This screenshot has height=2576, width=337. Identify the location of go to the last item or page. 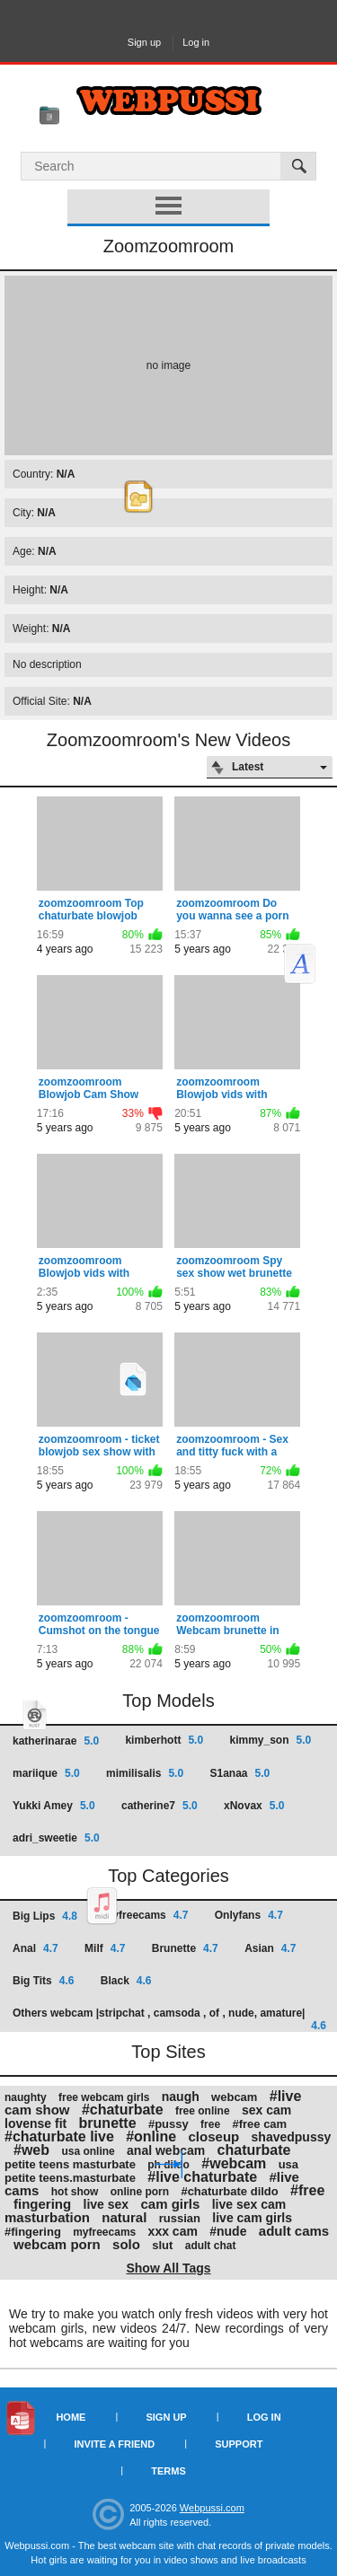
(168, 2164).